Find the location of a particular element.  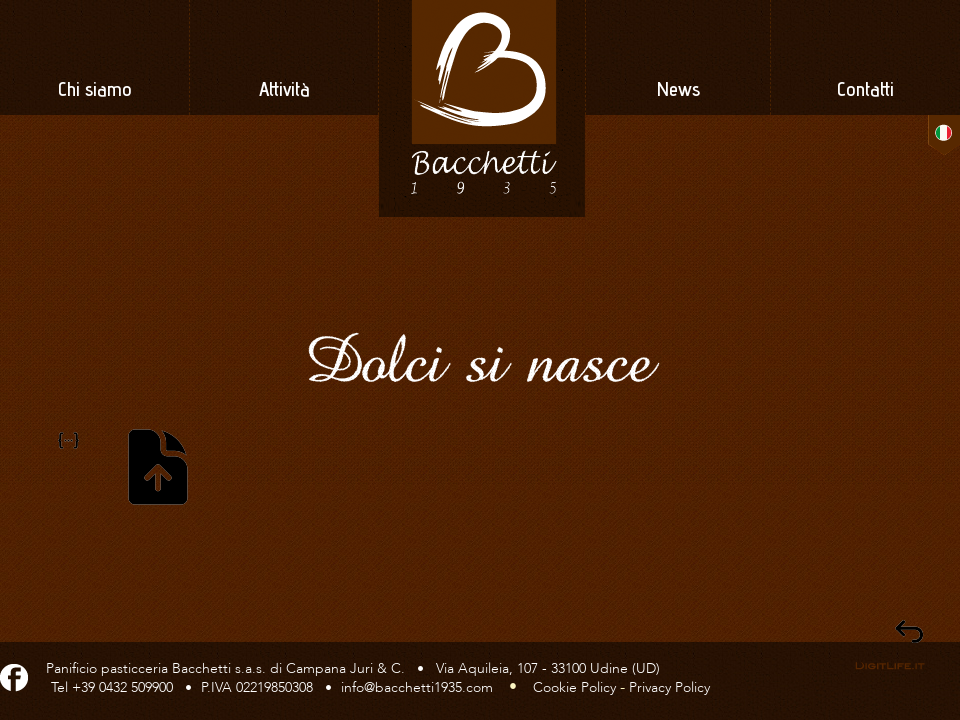

view code snippets or embedded content is located at coordinates (68, 440).